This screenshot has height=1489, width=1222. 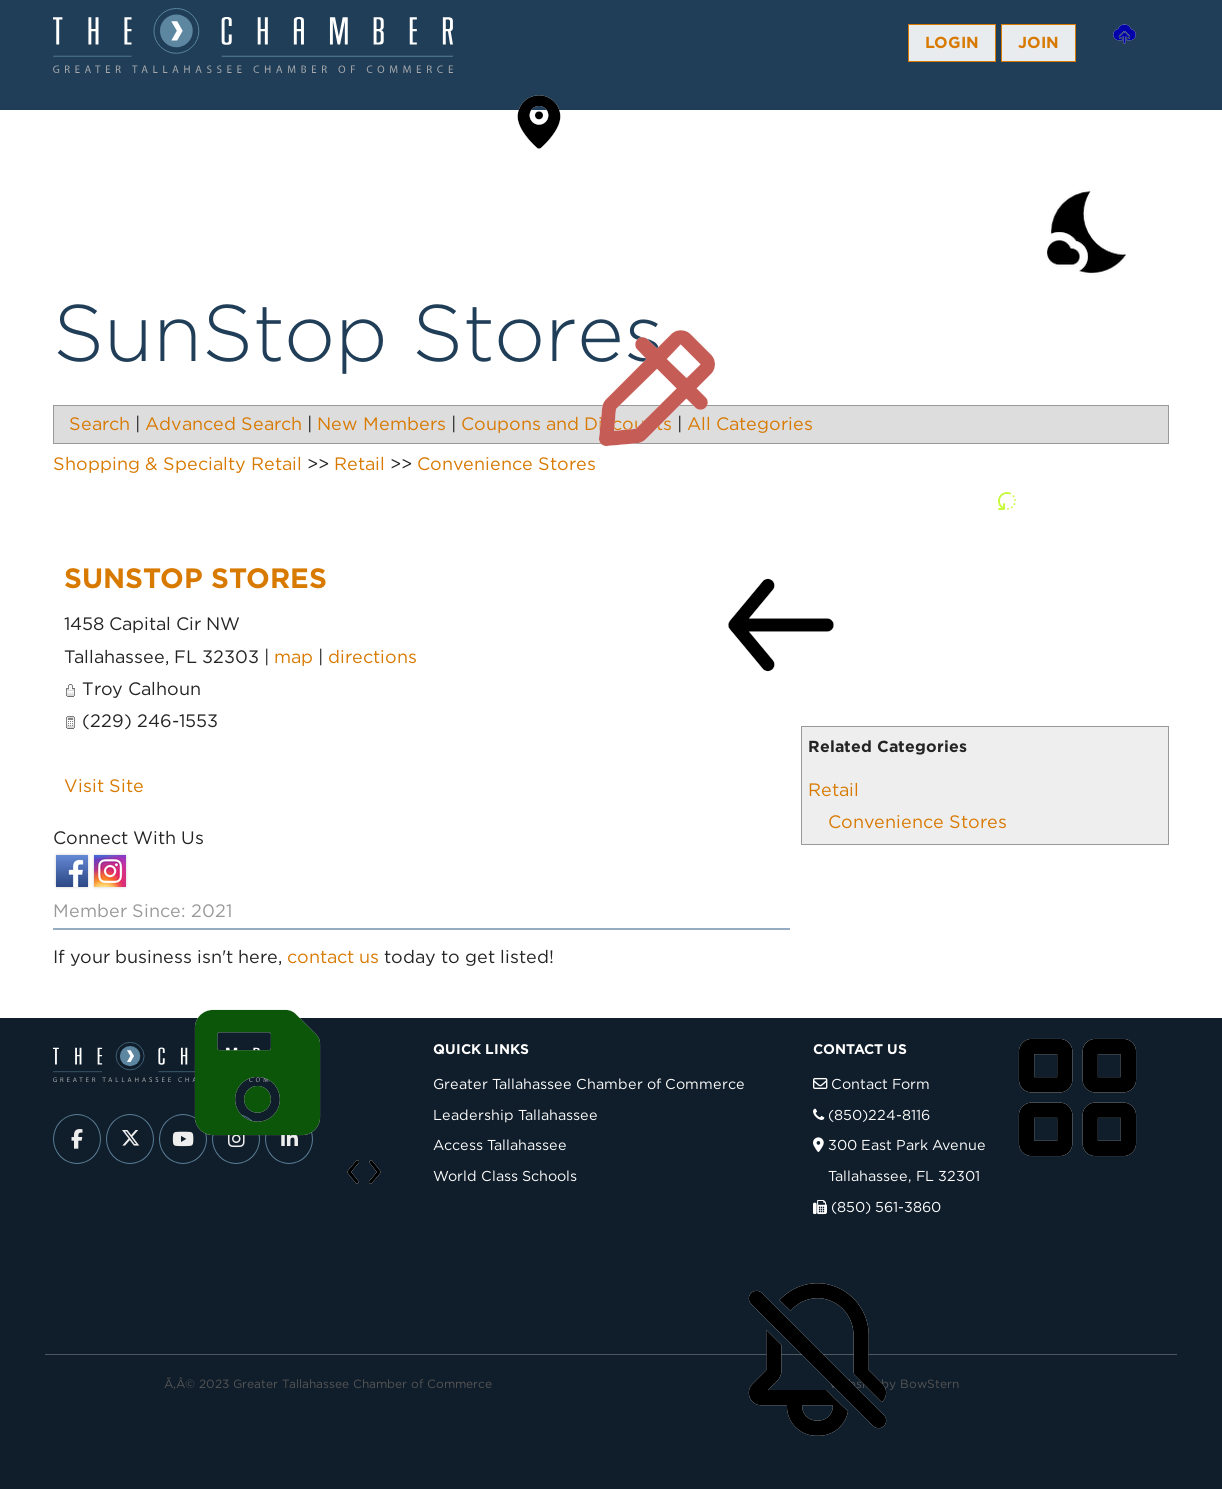 I want to click on upload a file to cloud storage, so click(x=1124, y=33).